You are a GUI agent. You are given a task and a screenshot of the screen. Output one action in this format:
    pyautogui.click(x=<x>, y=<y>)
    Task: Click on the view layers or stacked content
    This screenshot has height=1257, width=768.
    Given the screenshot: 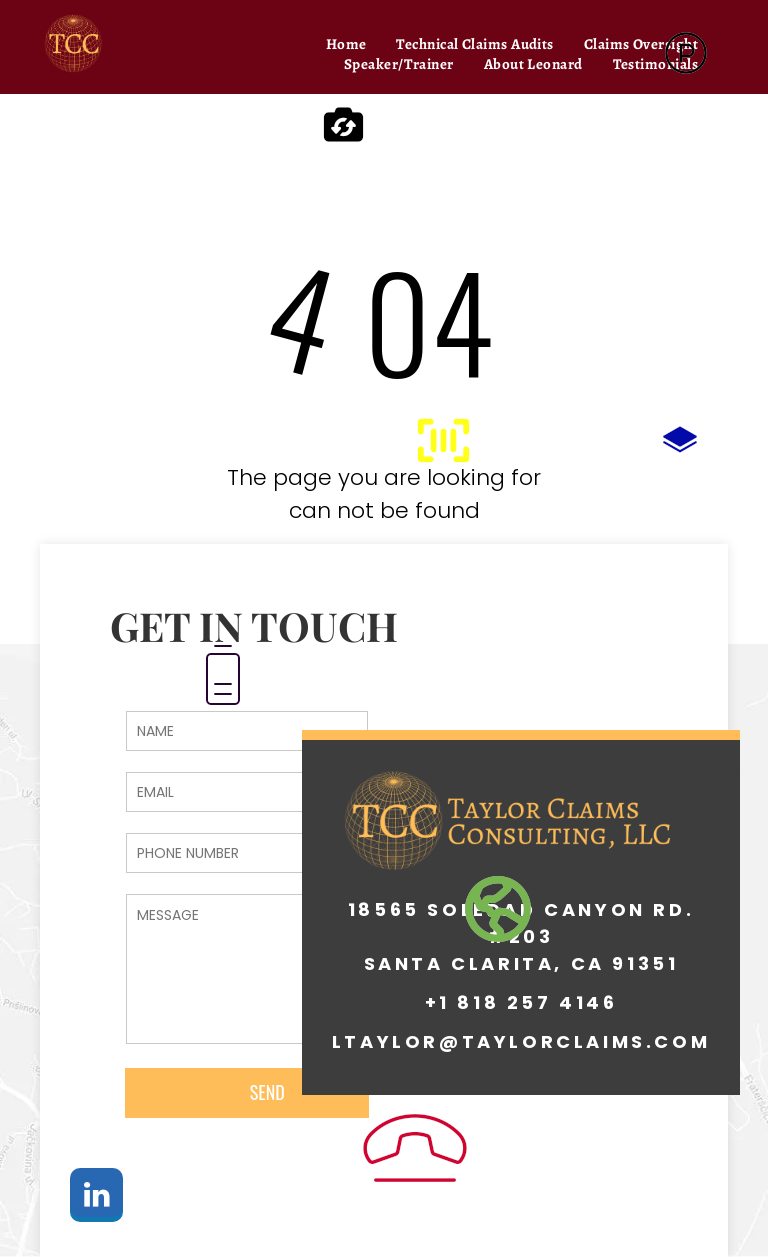 What is the action you would take?
    pyautogui.click(x=680, y=440)
    